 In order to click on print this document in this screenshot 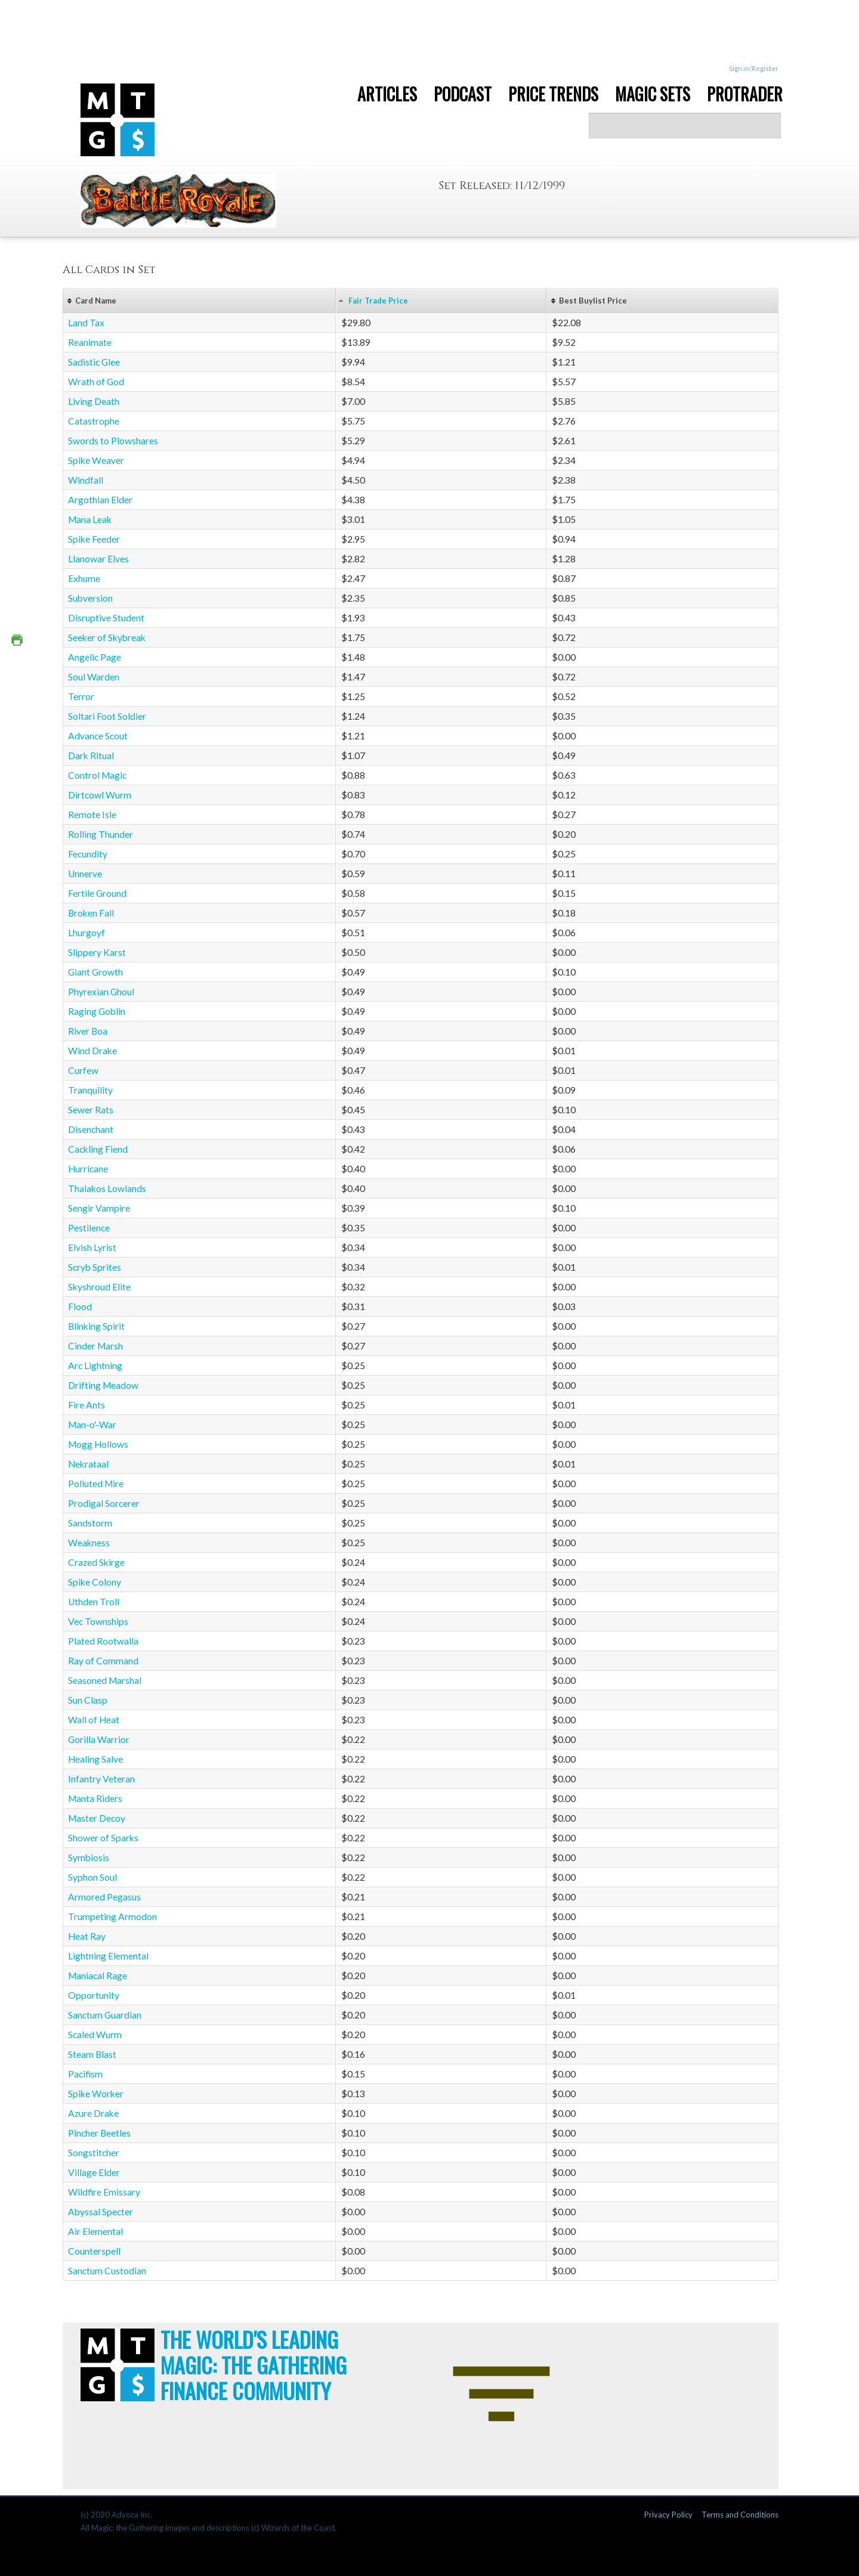, I will do `click(17, 640)`.